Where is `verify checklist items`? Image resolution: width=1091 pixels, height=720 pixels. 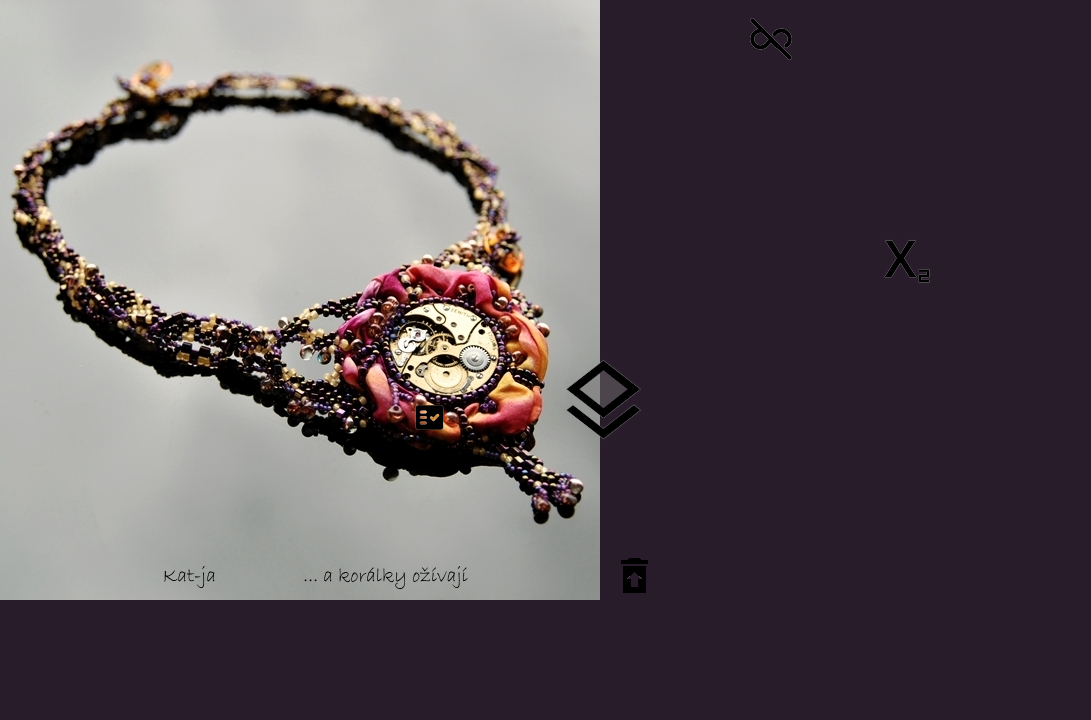
verify checklist items is located at coordinates (429, 417).